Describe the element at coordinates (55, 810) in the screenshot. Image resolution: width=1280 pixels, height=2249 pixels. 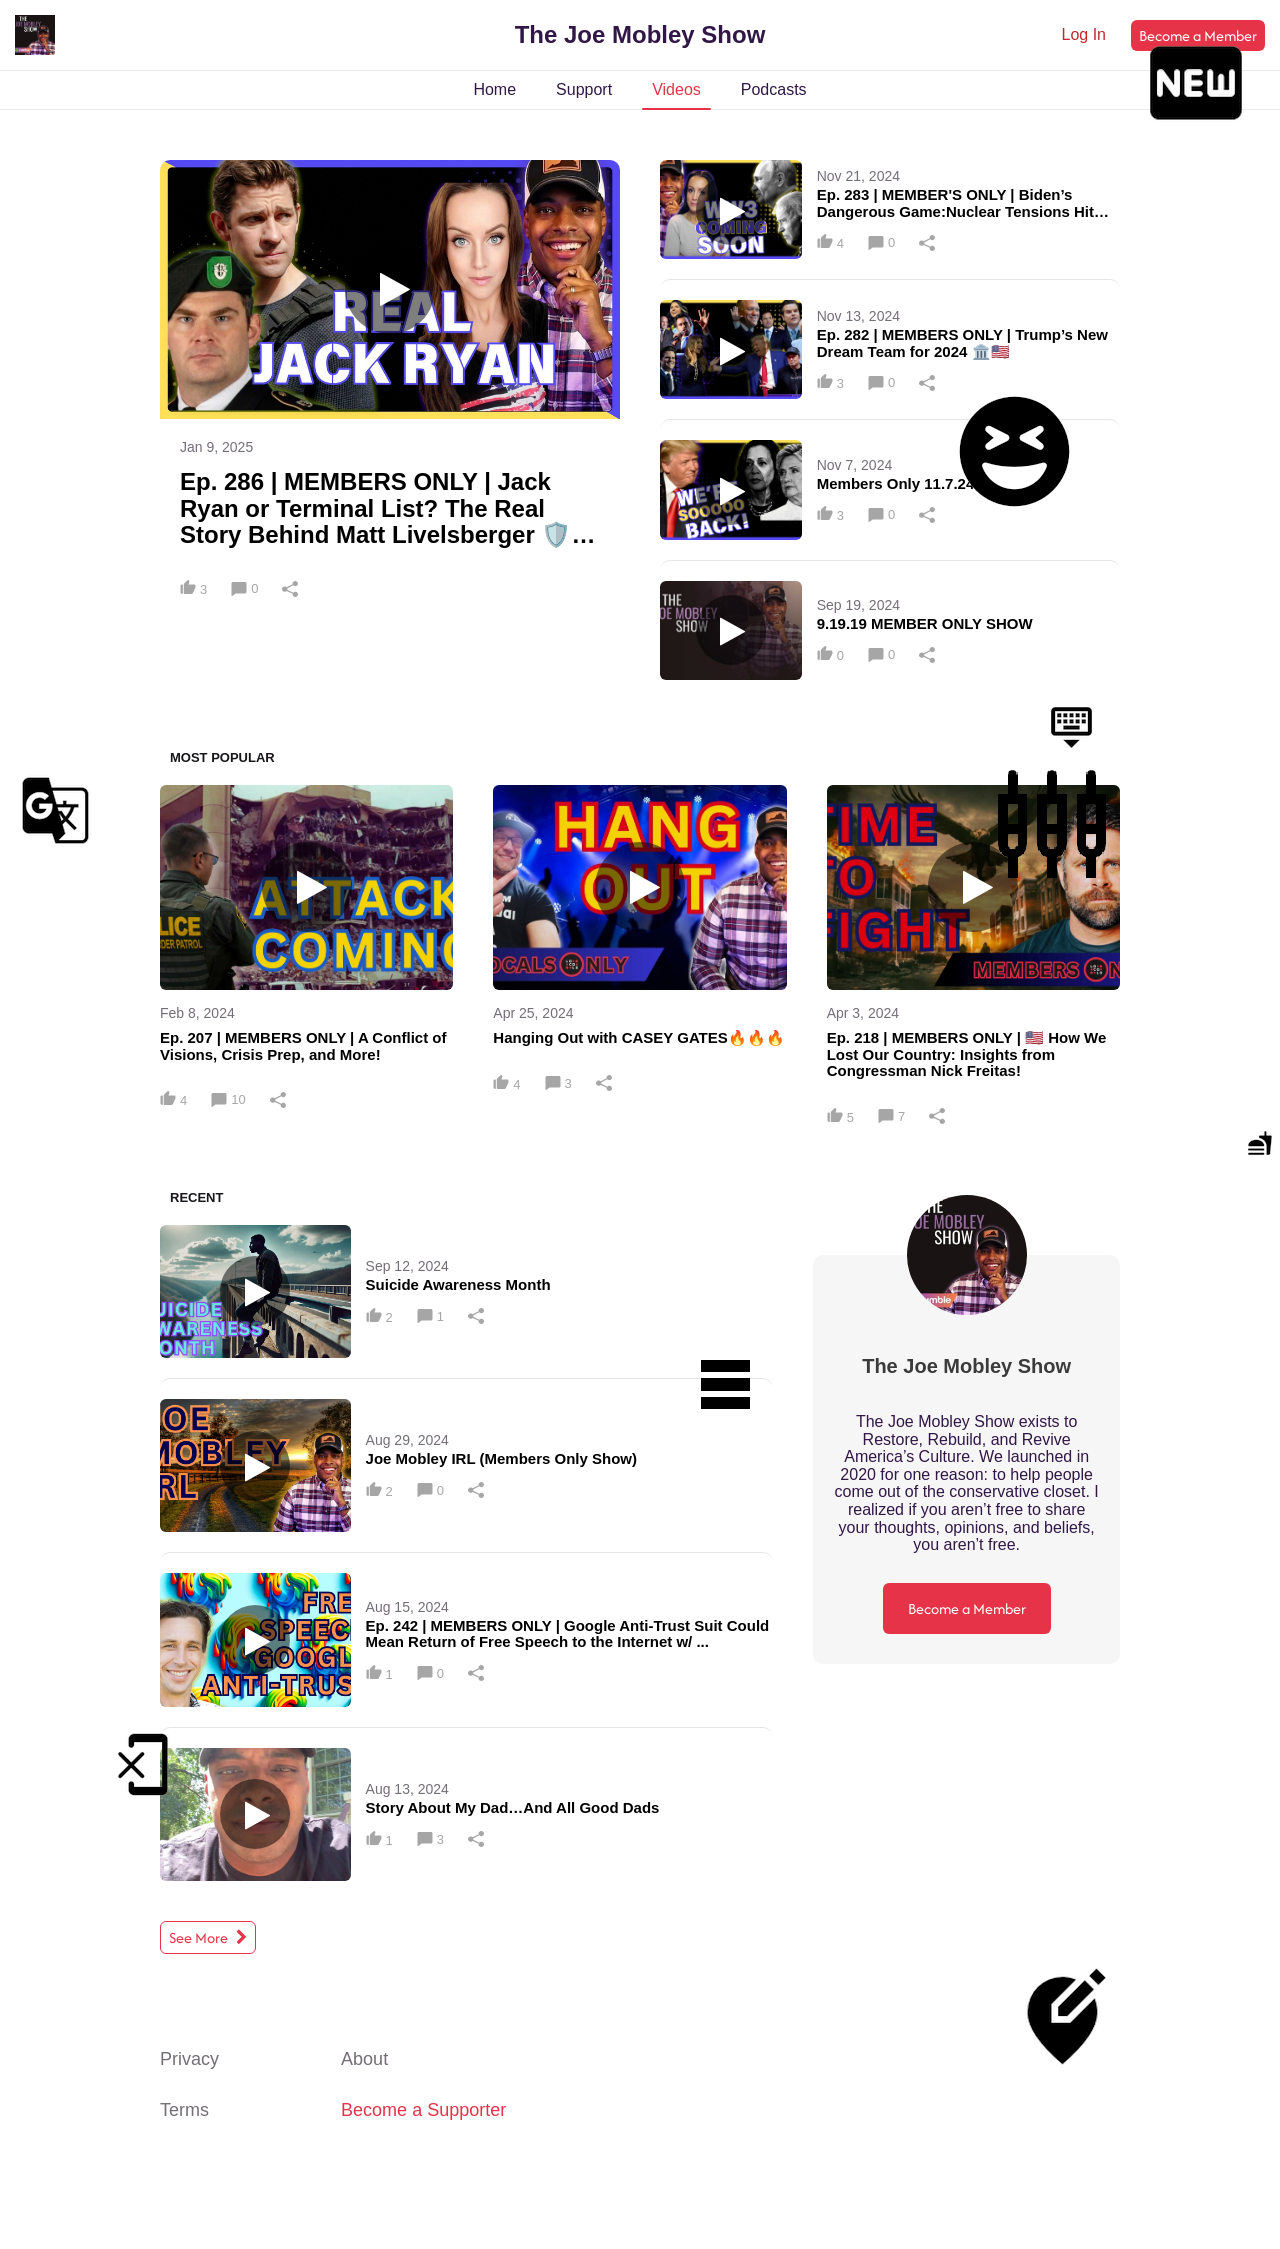
I see `translate text using Google Translate` at that location.